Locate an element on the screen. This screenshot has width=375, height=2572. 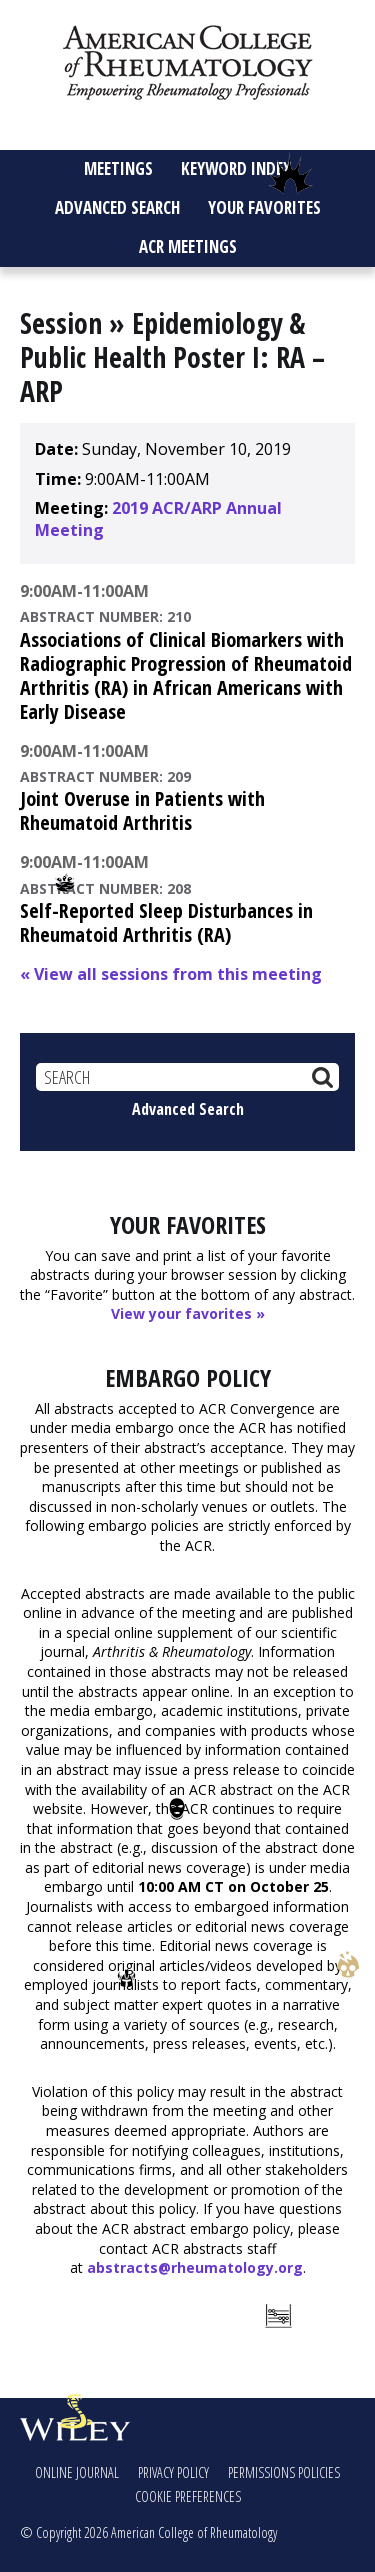
cobra or snake character icon in a game interface is located at coordinates (76, 2411).